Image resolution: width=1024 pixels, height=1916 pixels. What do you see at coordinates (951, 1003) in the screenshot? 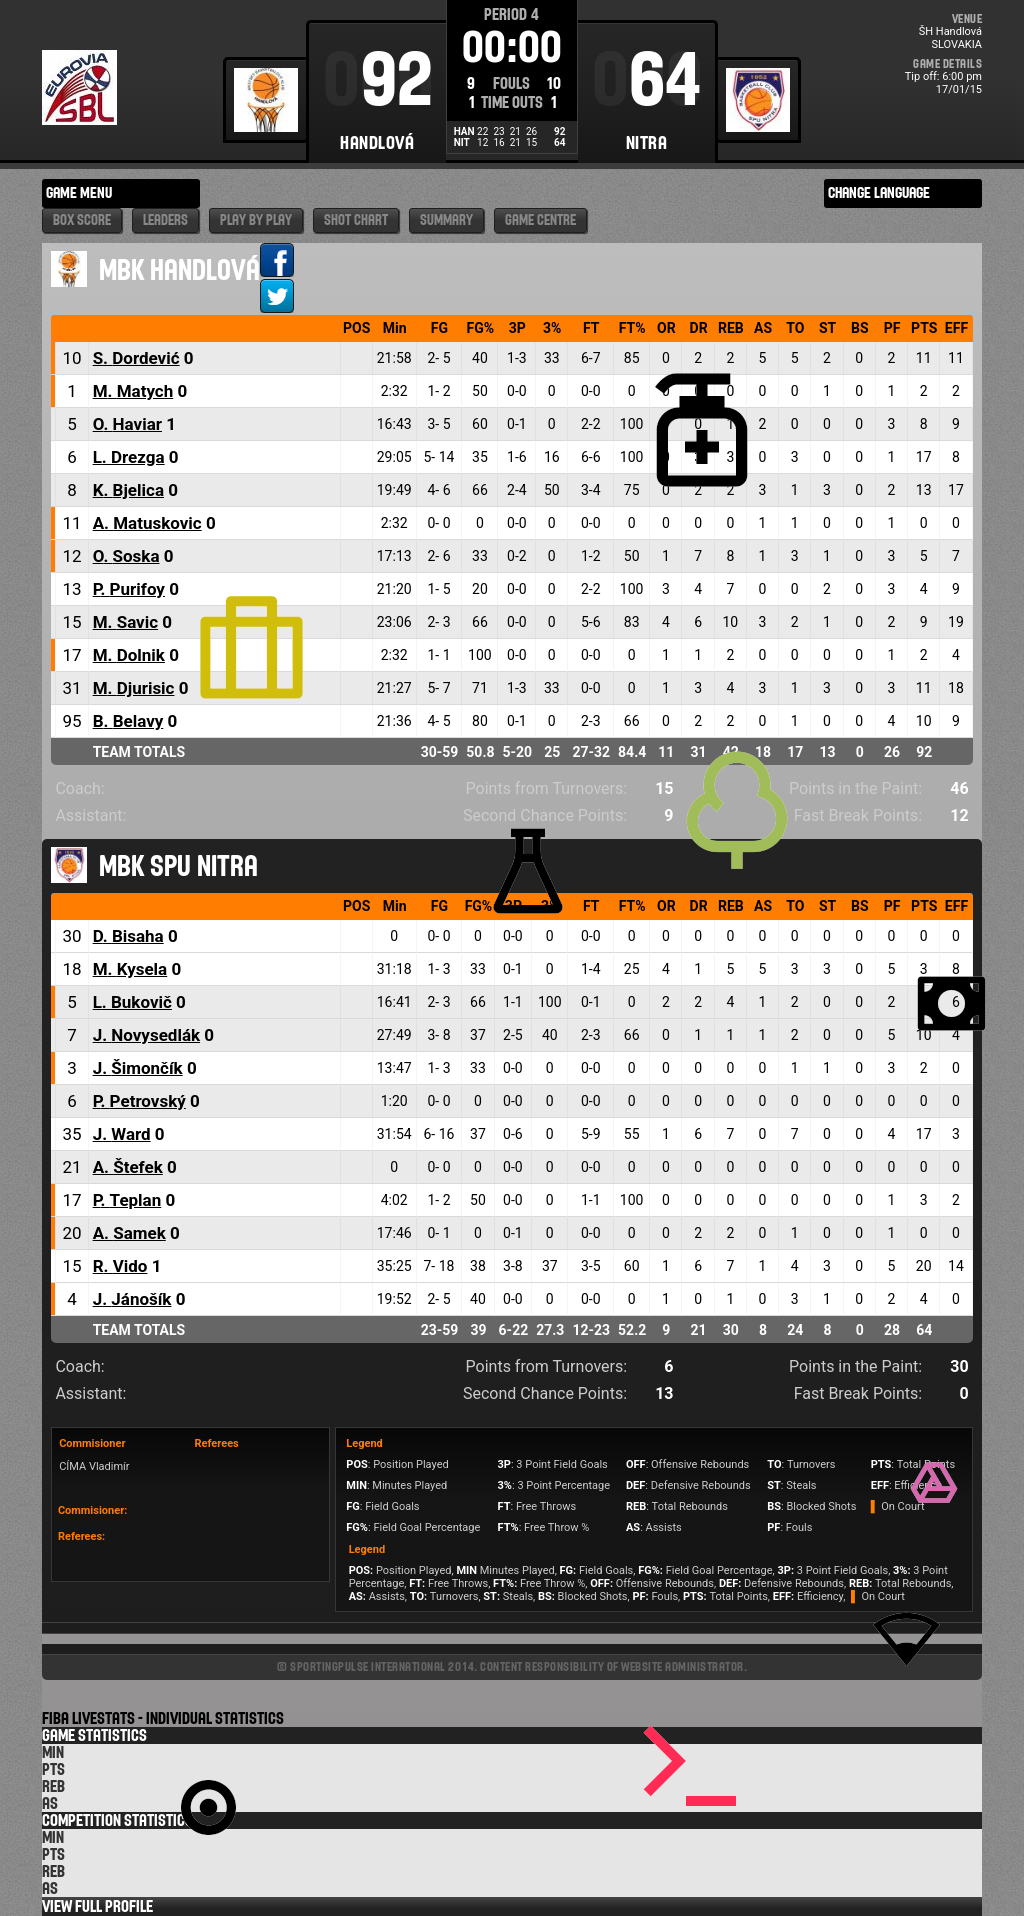
I see `view cash or currency balance` at bounding box center [951, 1003].